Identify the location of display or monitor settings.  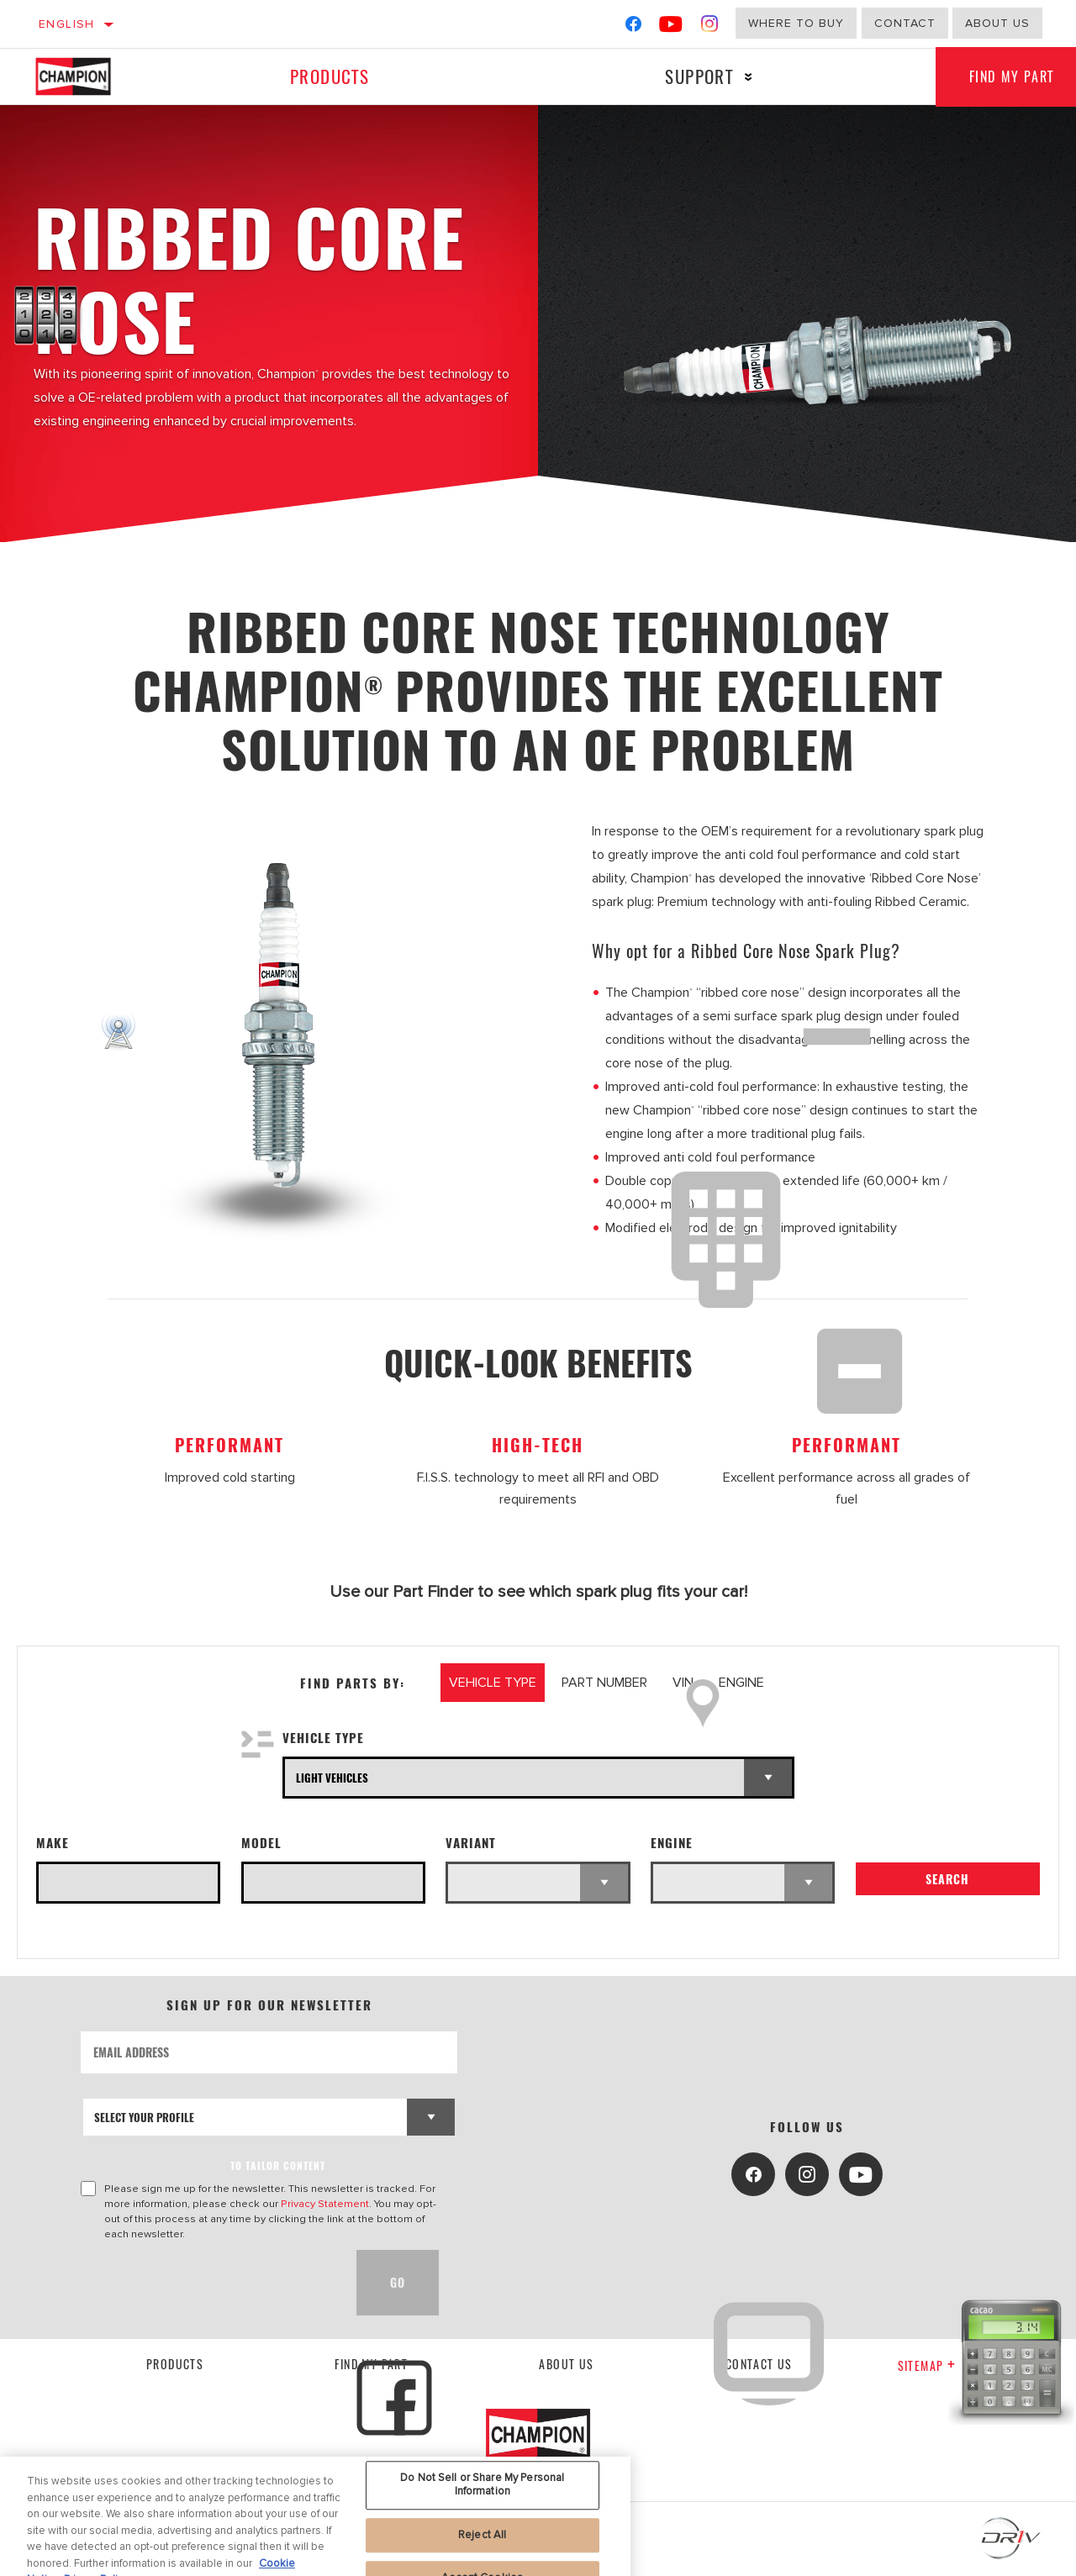
(768, 2350).